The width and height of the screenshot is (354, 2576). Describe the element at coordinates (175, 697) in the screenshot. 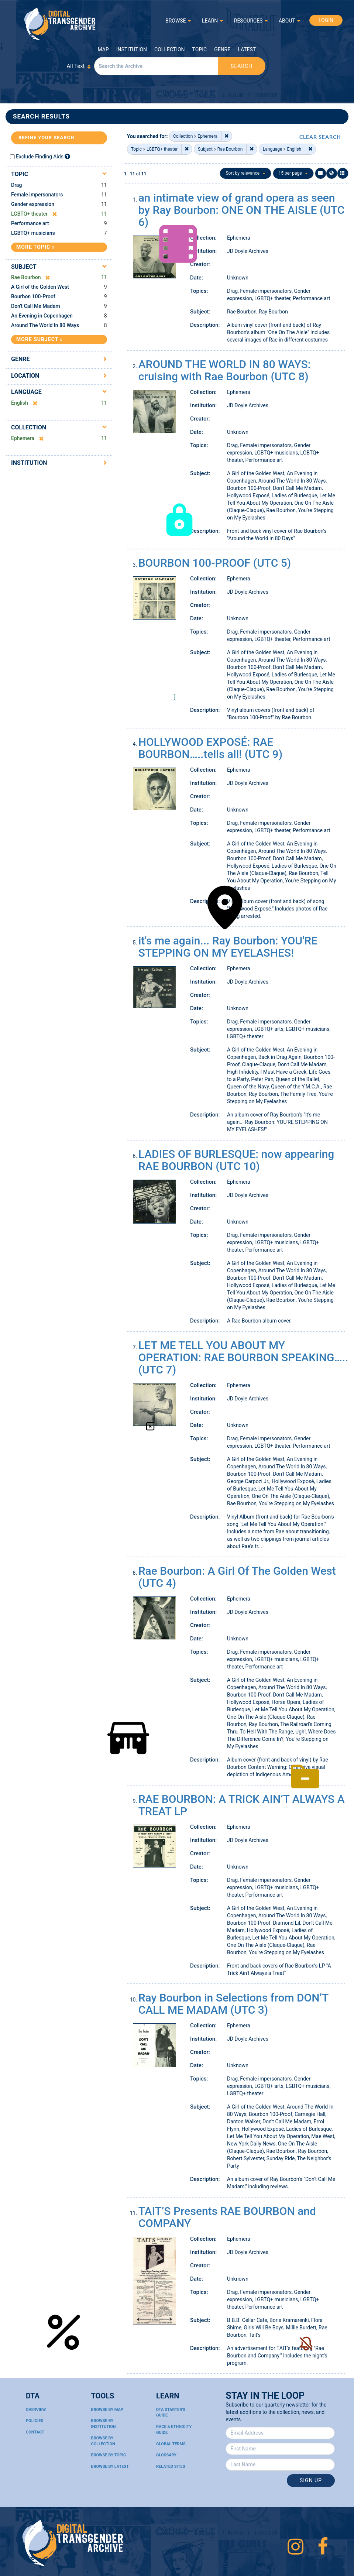

I see `text input field is active` at that location.